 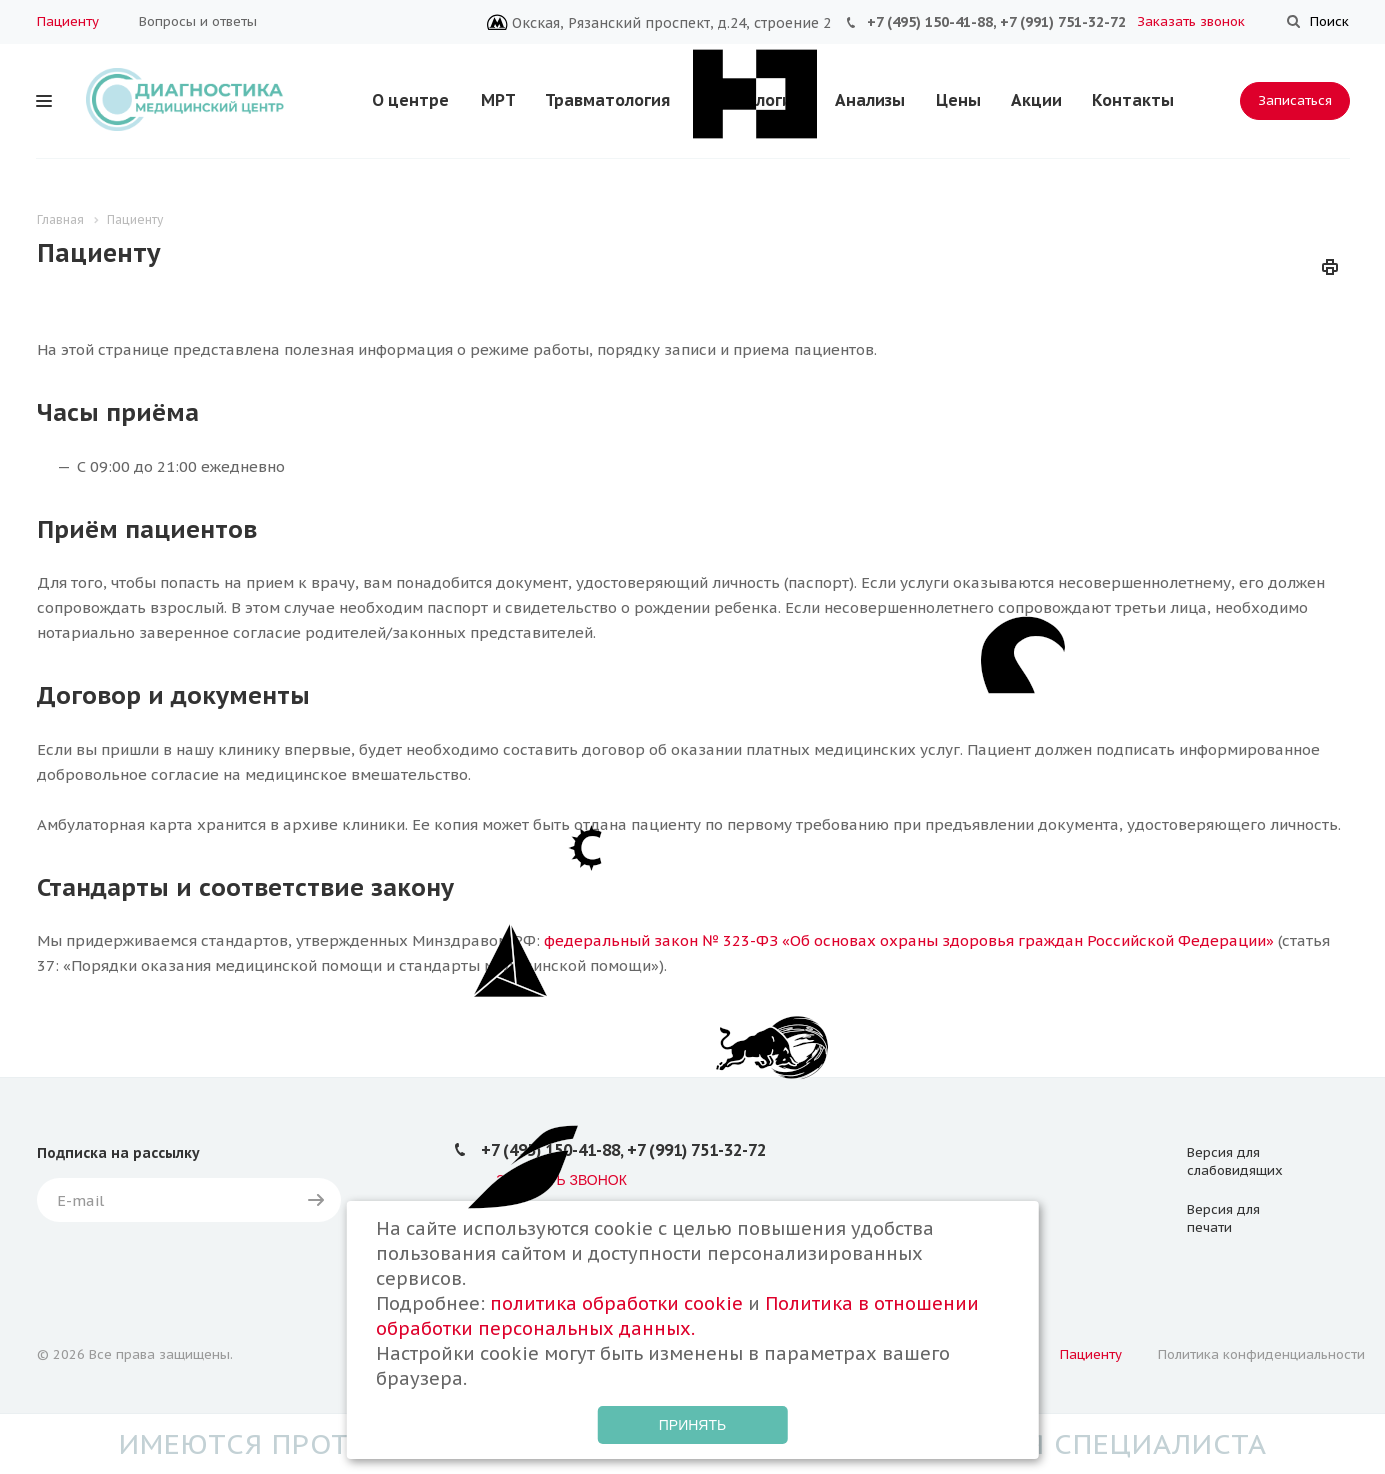 What do you see at coordinates (755, 94) in the screenshot?
I see `better auth authentication service logo` at bounding box center [755, 94].